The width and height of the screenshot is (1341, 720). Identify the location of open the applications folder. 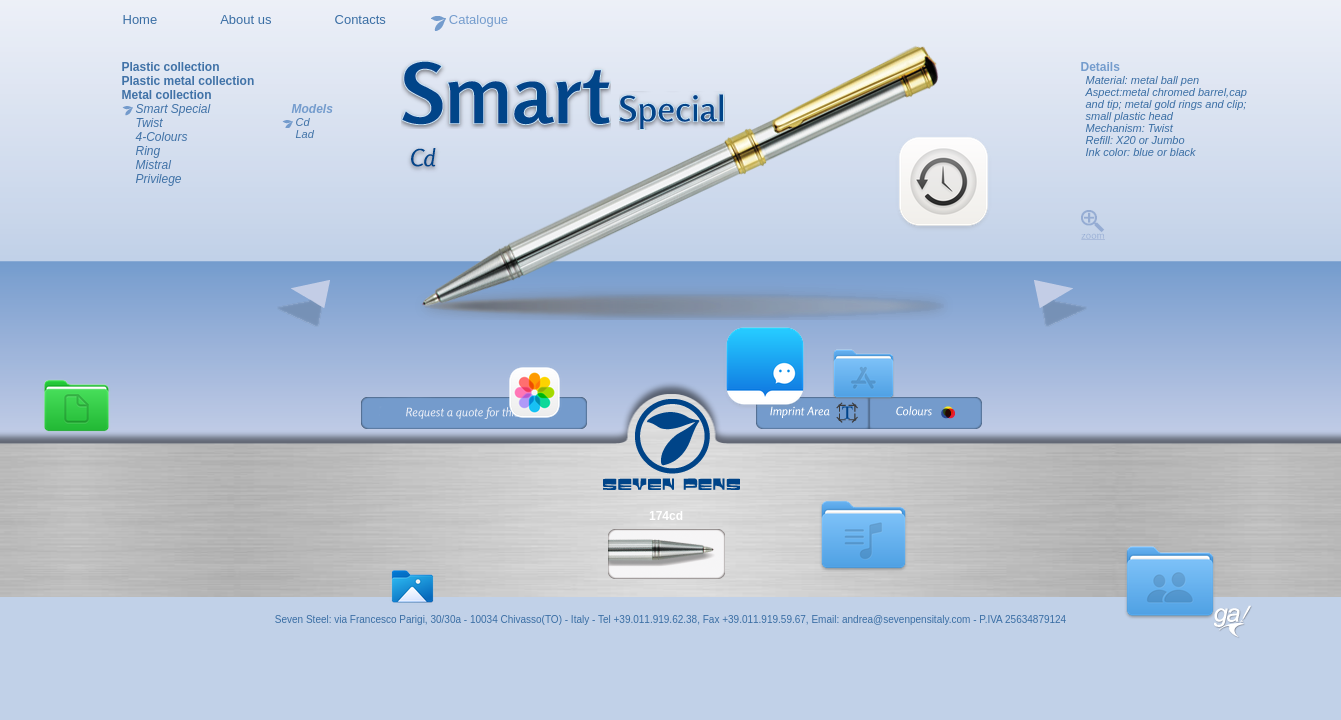
(863, 373).